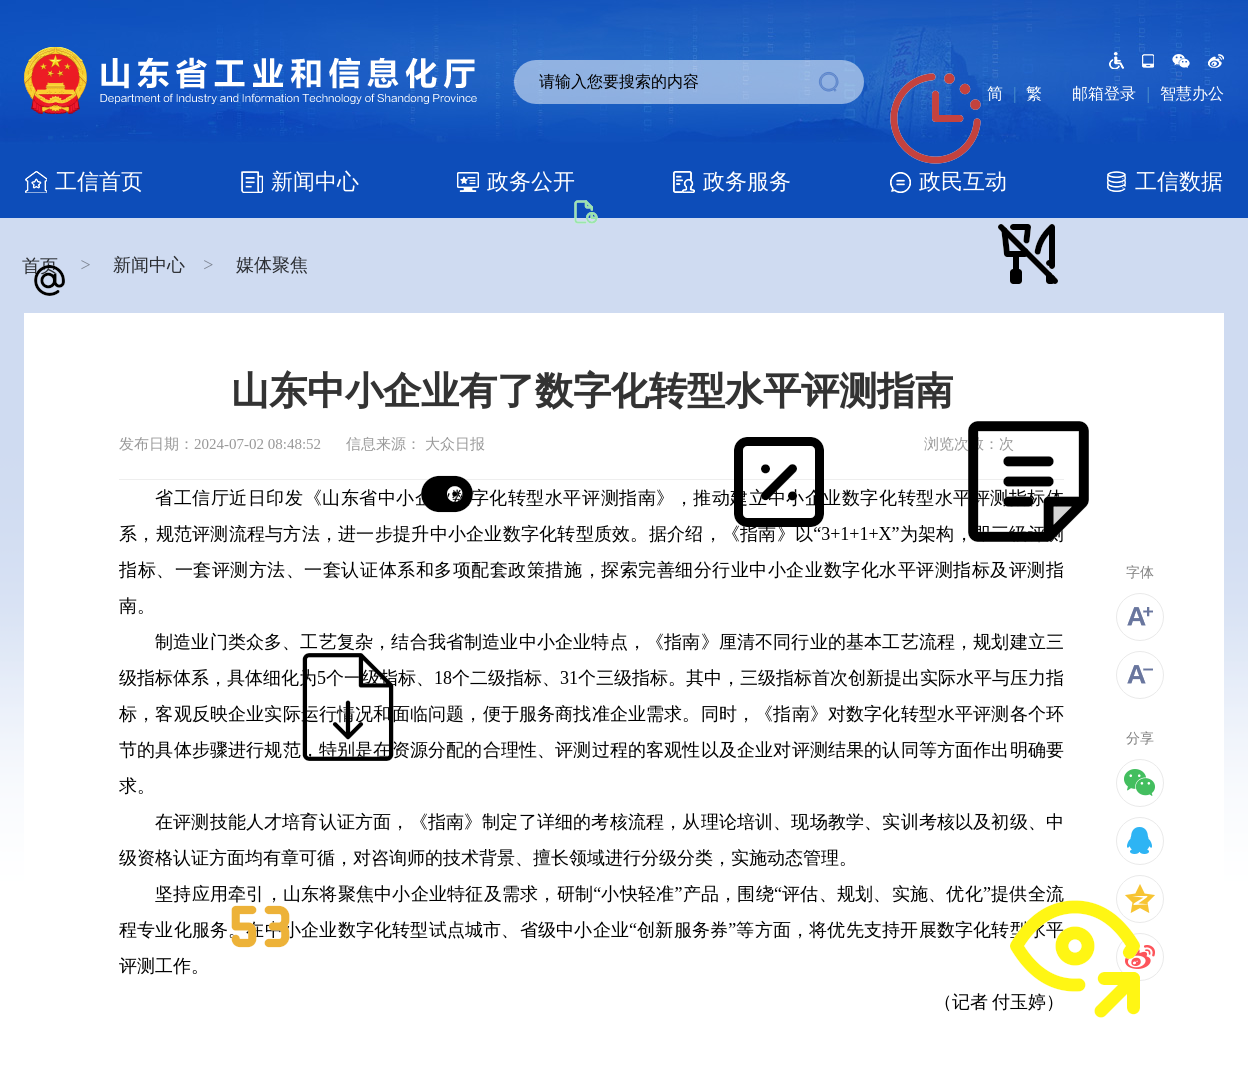 Image resolution: width=1248 pixels, height=1080 pixels. What do you see at coordinates (1028, 481) in the screenshot?
I see `create a new note` at bounding box center [1028, 481].